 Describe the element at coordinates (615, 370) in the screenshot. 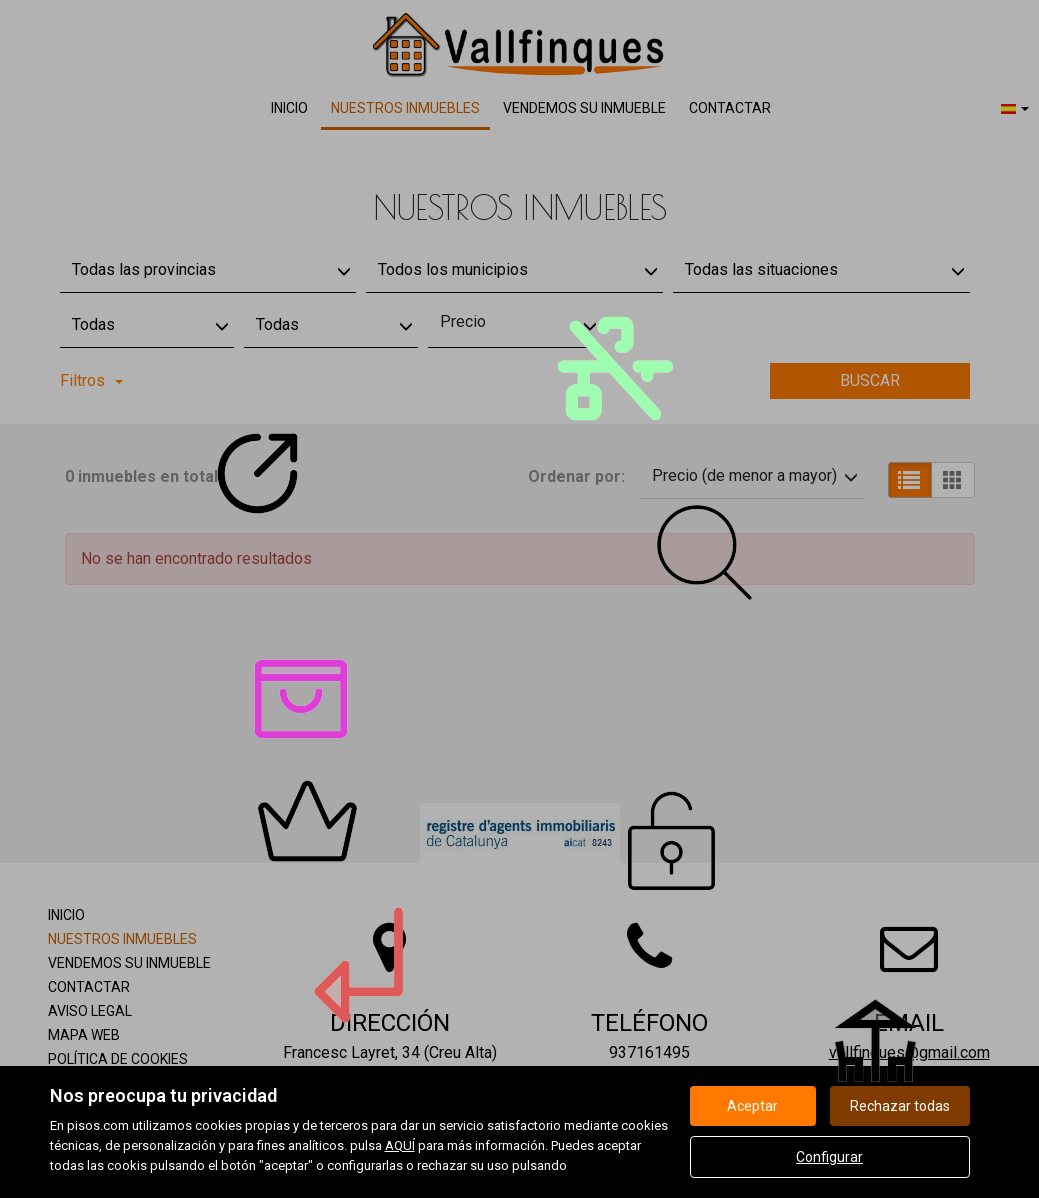

I see `network connection unavailable` at that location.